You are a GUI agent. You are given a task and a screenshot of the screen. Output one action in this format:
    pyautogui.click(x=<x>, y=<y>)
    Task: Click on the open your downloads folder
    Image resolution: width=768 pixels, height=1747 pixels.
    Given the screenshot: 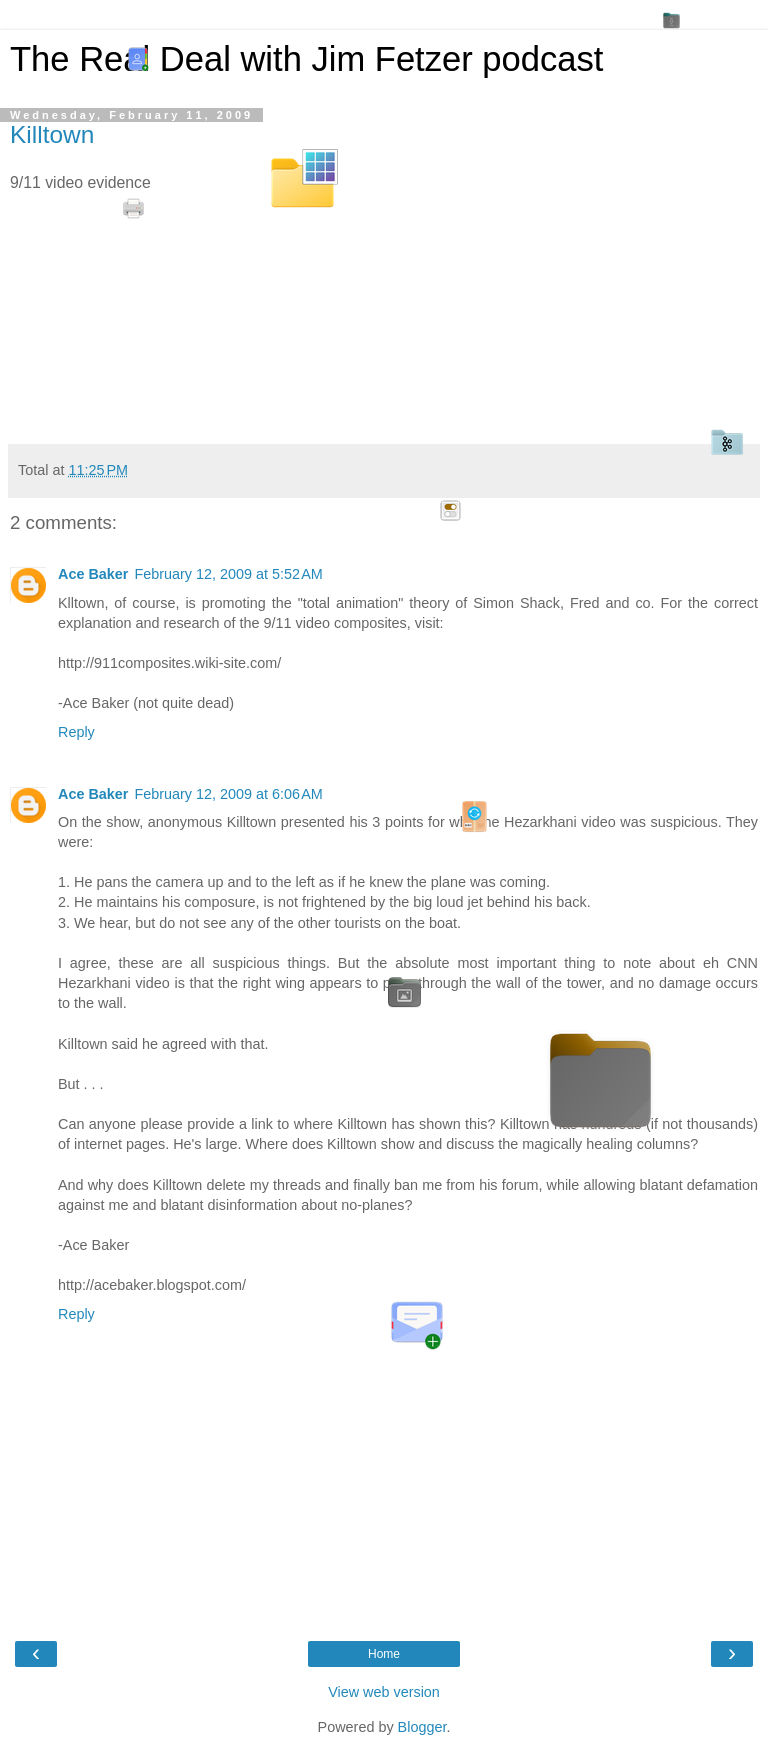 What is the action you would take?
    pyautogui.click(x=671, y=20)
    